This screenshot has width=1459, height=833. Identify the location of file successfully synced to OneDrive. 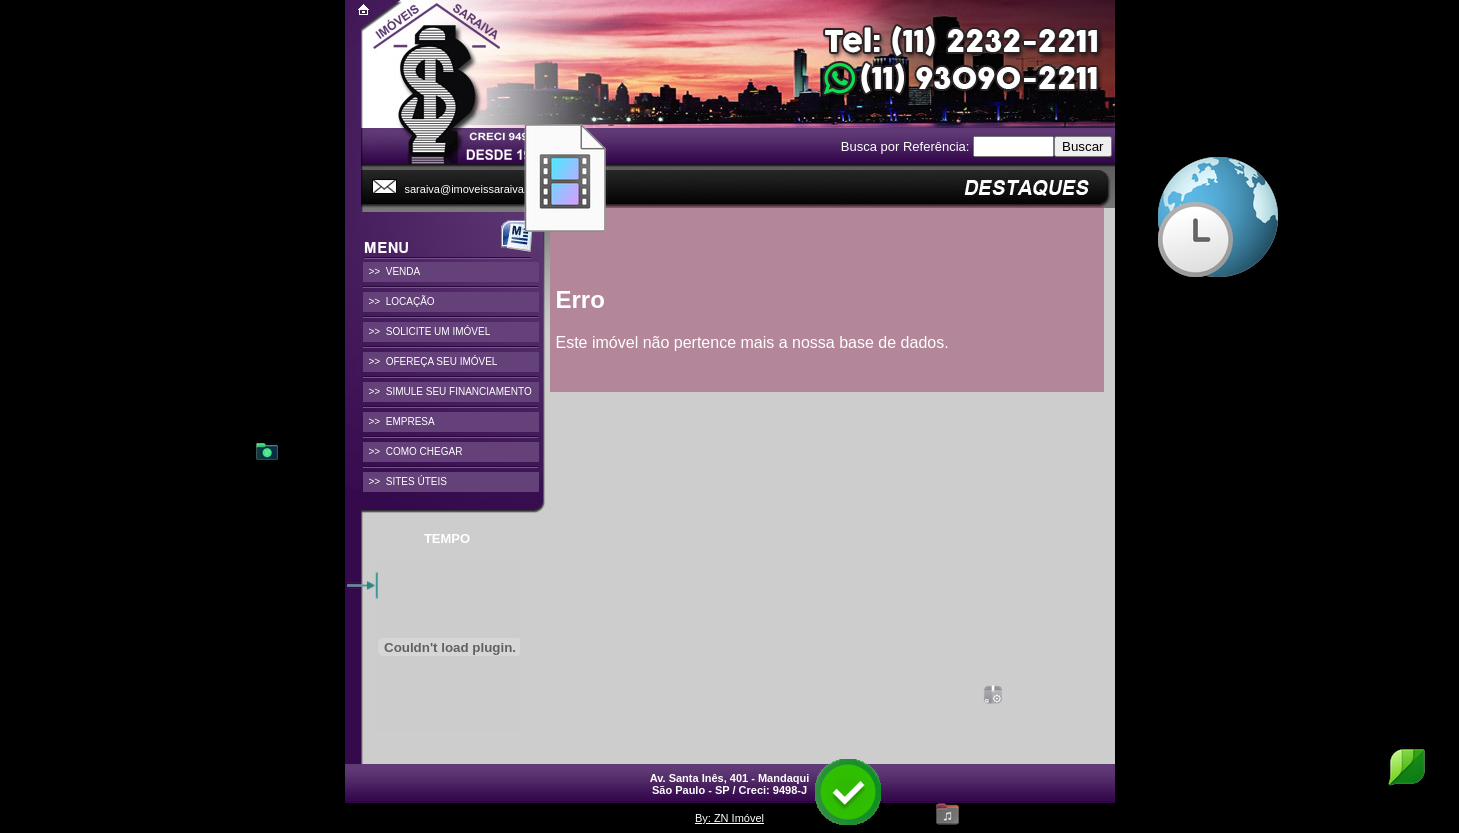
(848, 792).